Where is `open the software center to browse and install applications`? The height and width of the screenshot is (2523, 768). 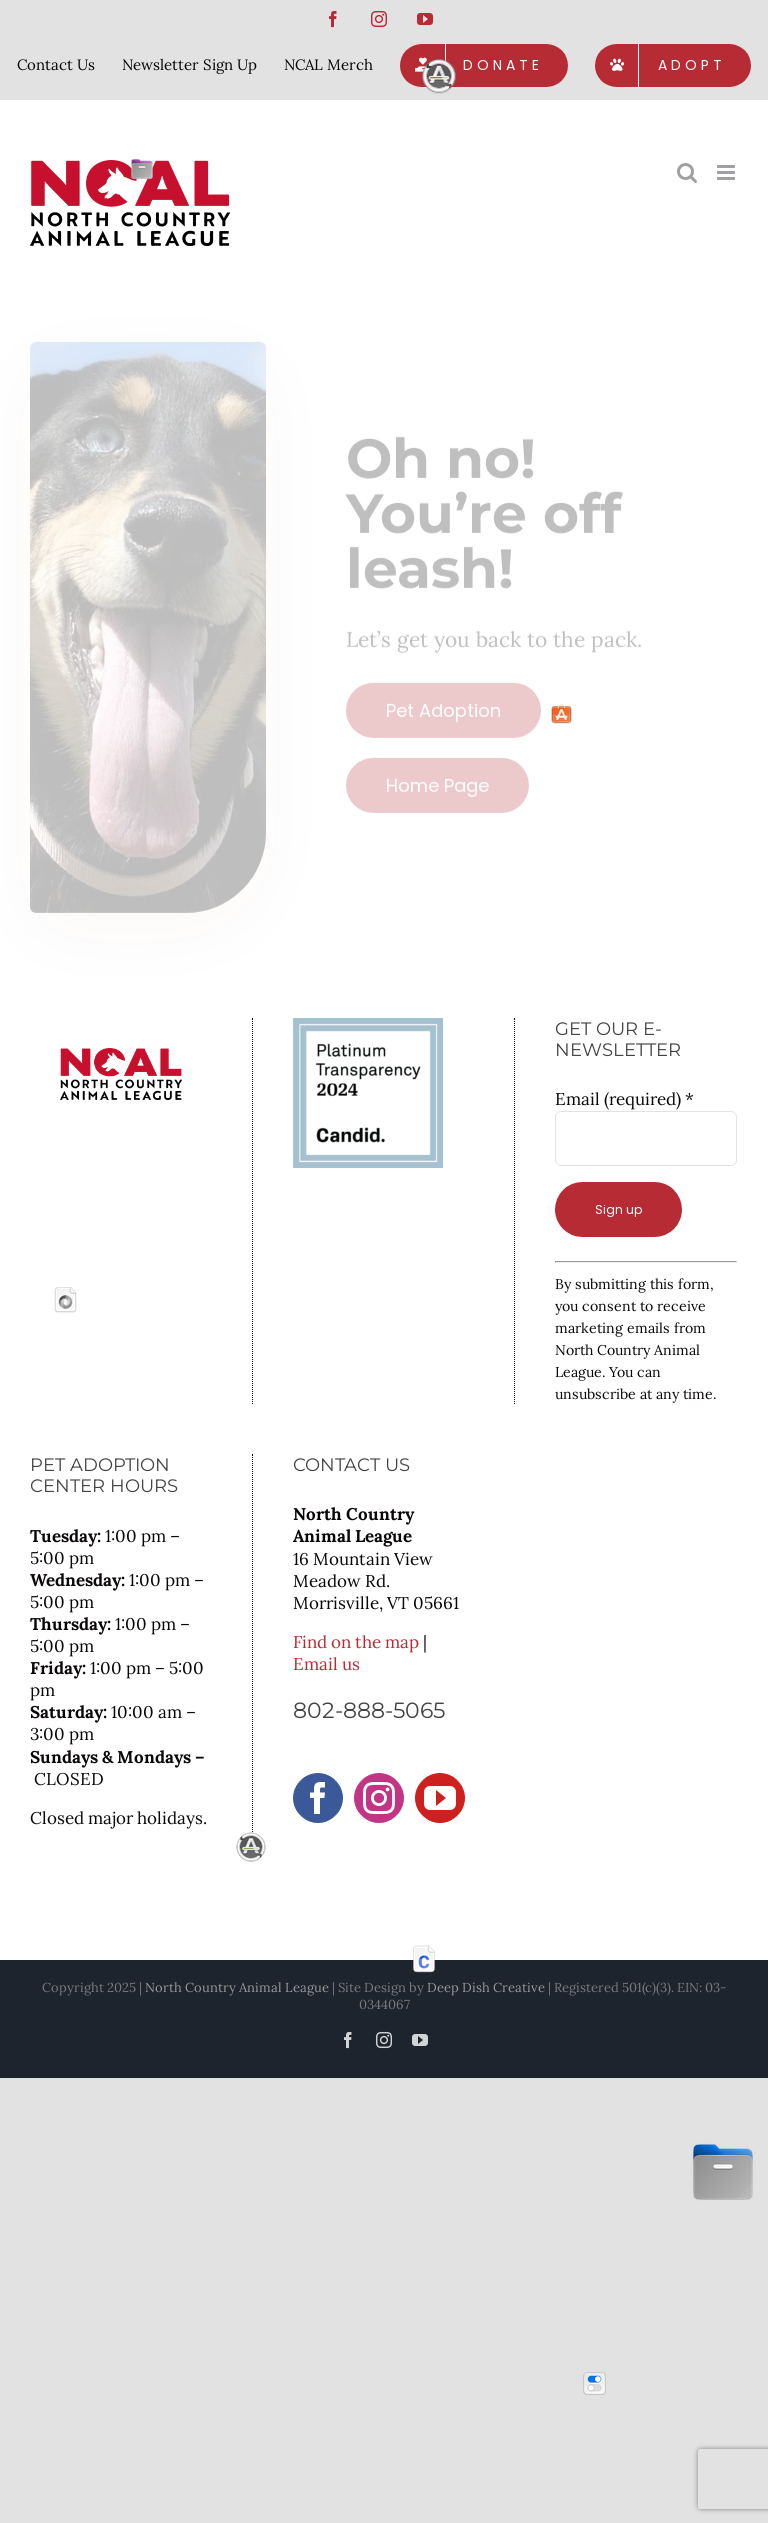
open the software center to browse and install applications is located at coordinates (561, 714).